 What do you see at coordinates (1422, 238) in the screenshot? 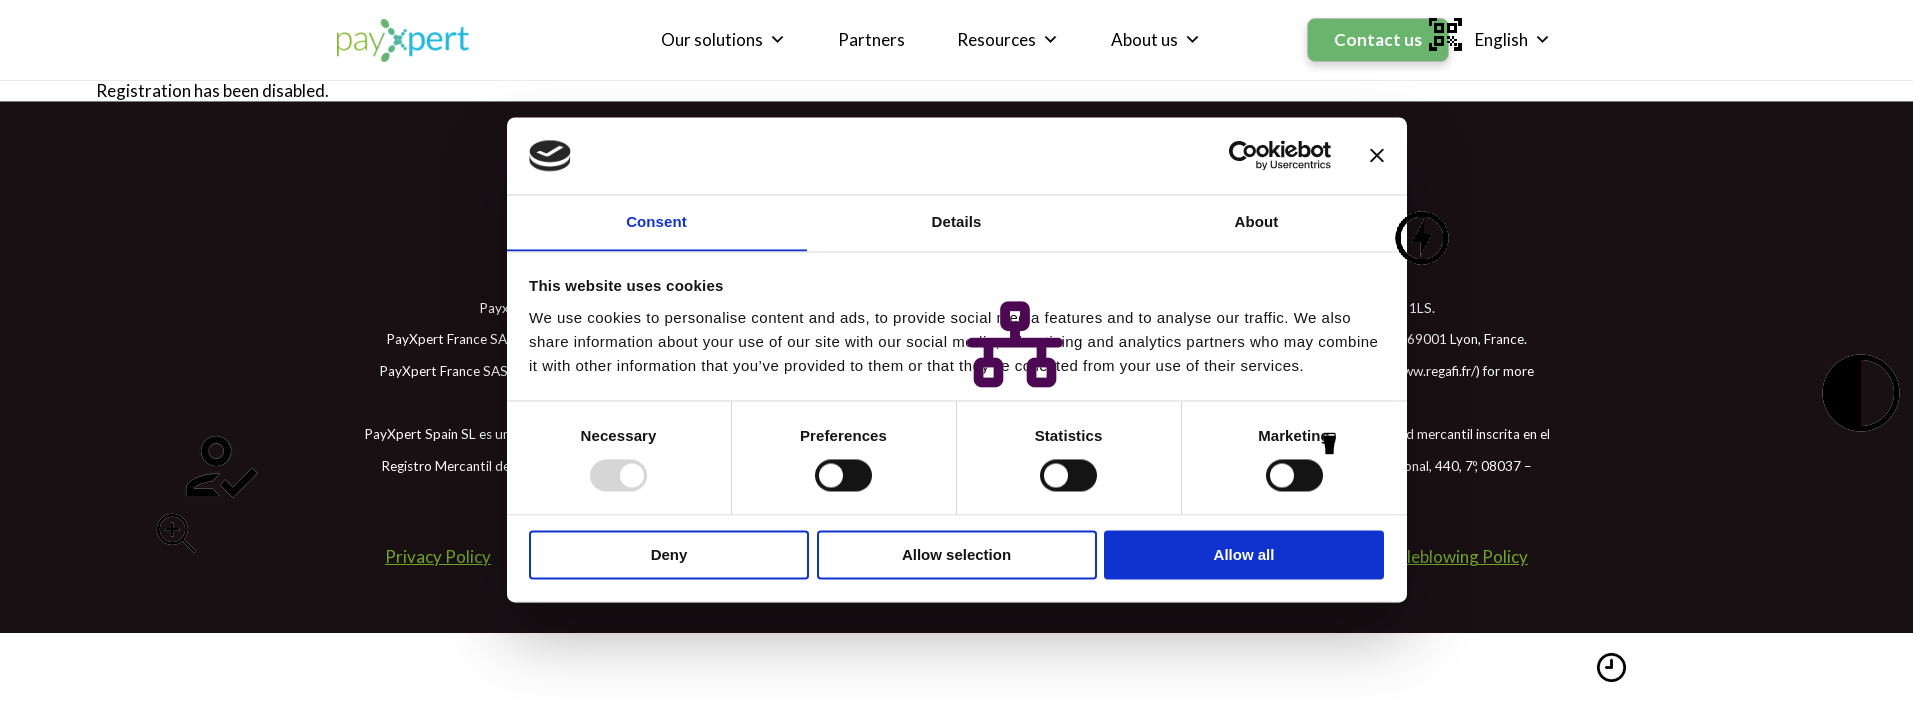
I see `indicates offline or cached content available` at bounding box center [1422, 238].